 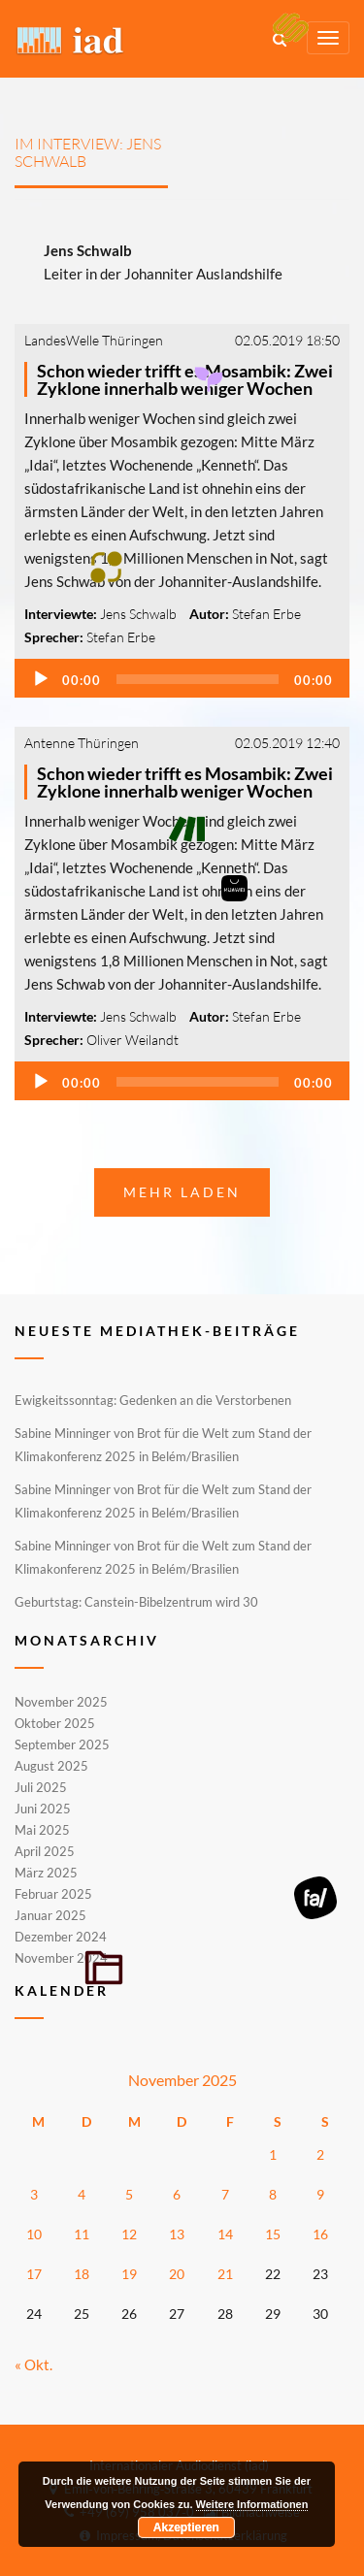 I want to click on open Huawei AppGallery store, so click(x=234, y=888).